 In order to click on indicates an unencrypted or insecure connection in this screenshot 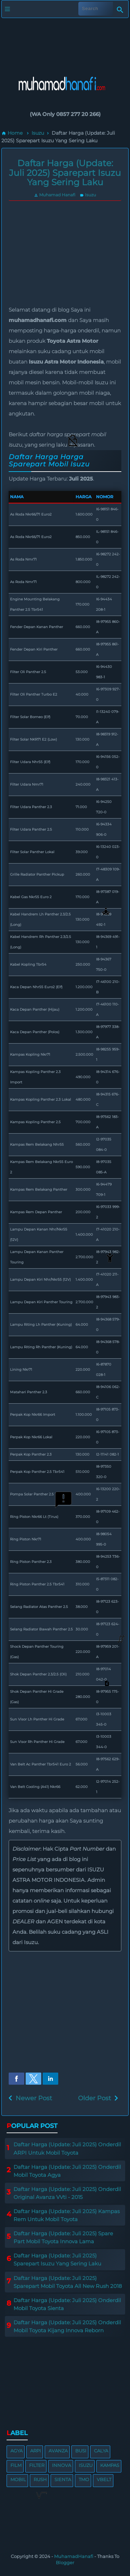, I will do `click(73, 441)`.